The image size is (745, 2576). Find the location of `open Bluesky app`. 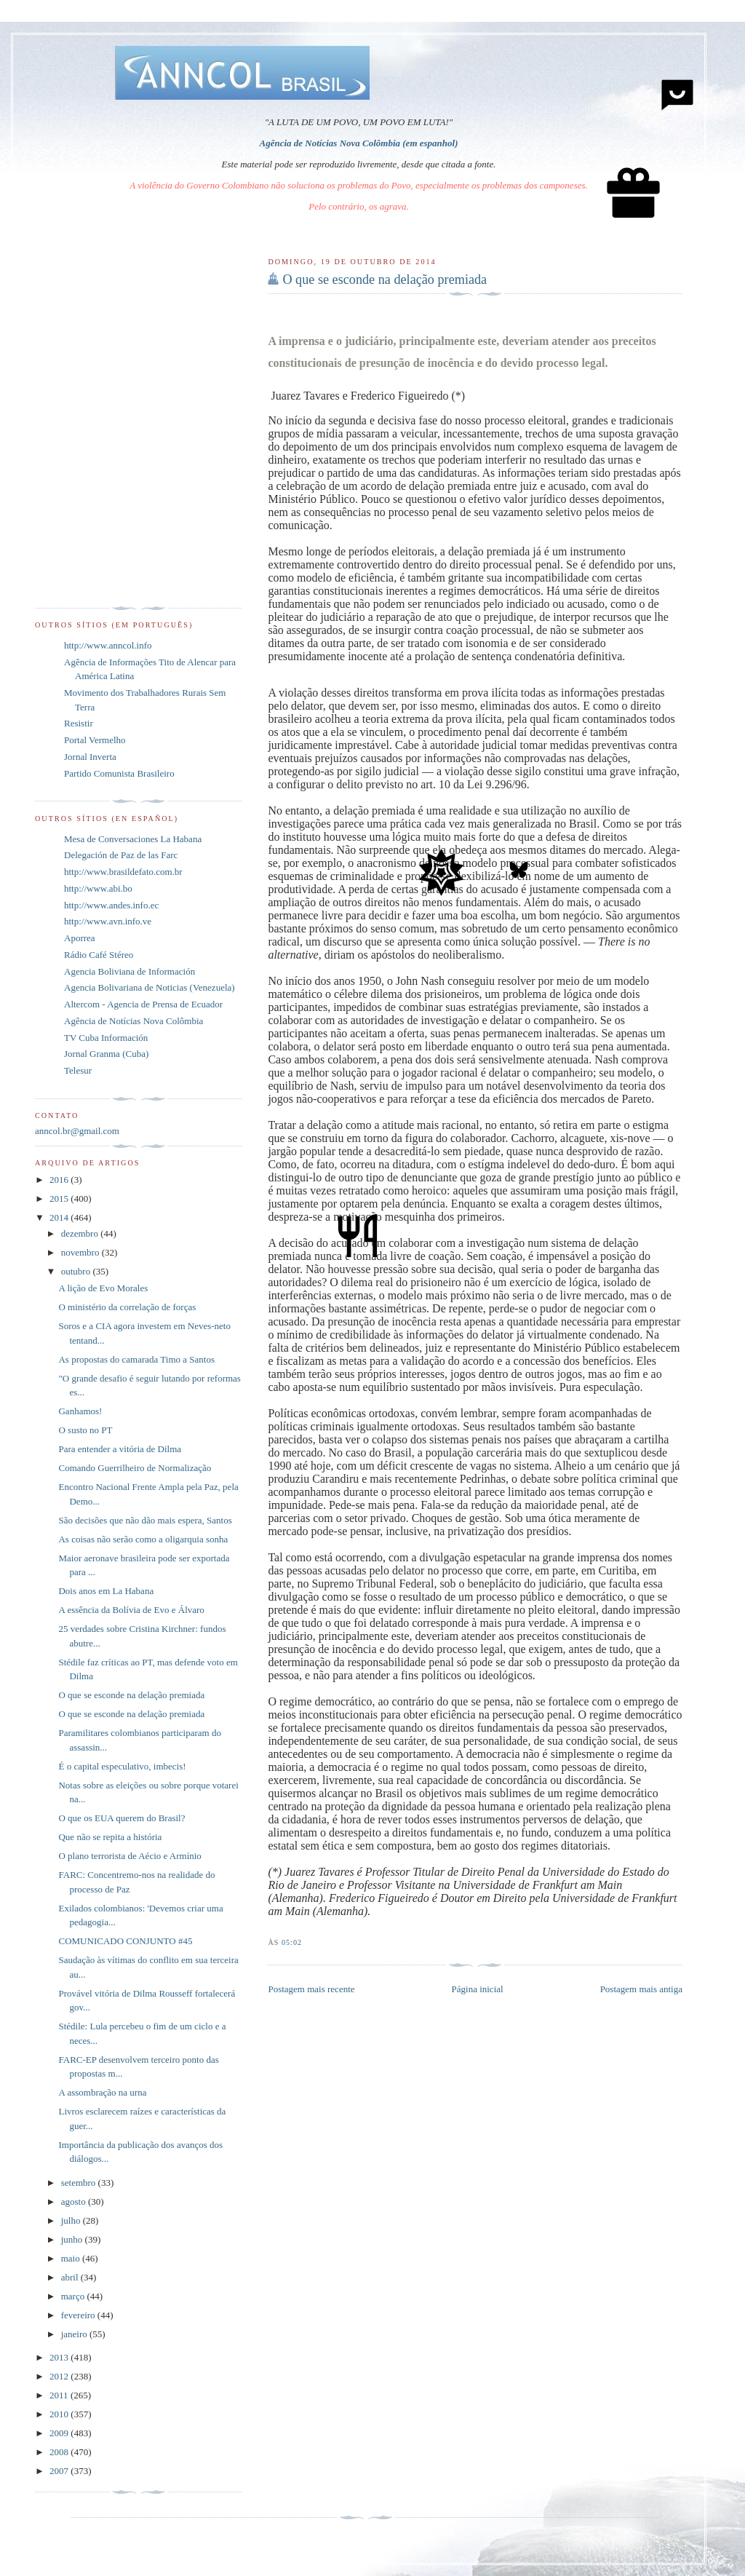

open Bluesky app is located at coordinates (519, 870).